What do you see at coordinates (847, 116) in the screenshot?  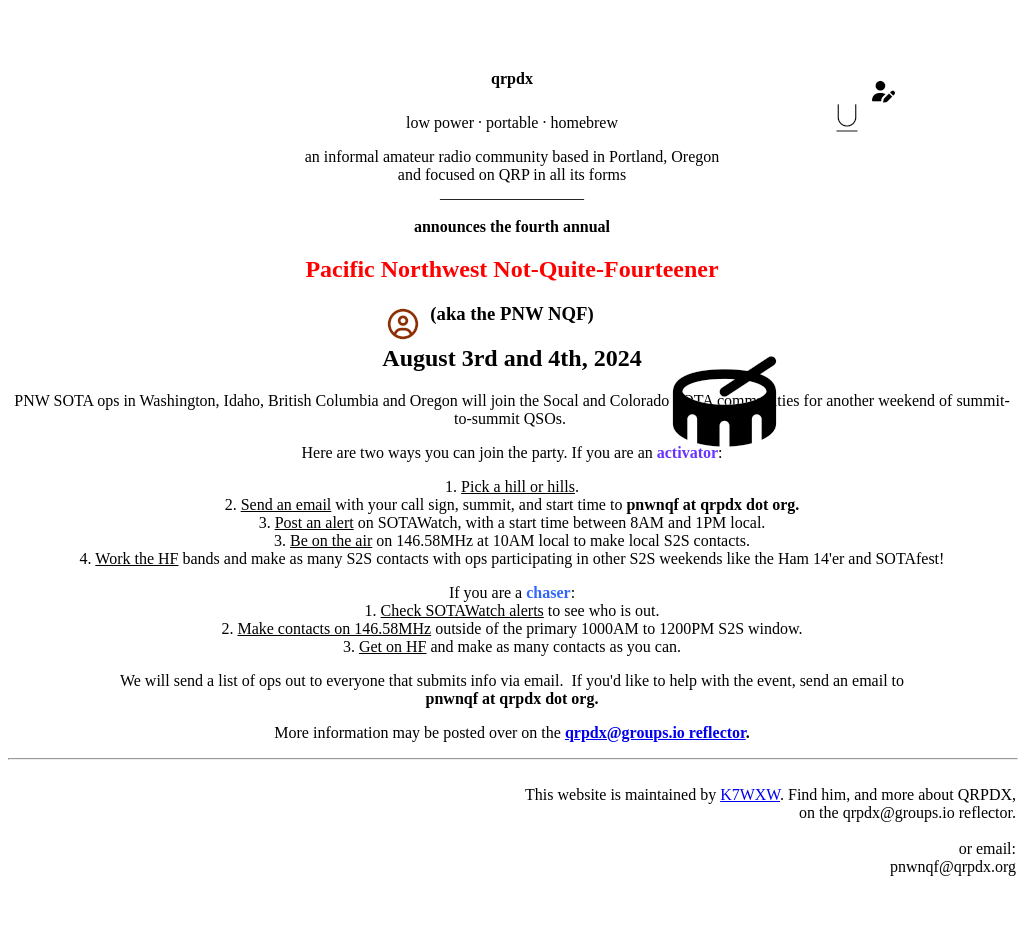 I see `apply underline formatting to selected text` at bounding box center [847, 116].